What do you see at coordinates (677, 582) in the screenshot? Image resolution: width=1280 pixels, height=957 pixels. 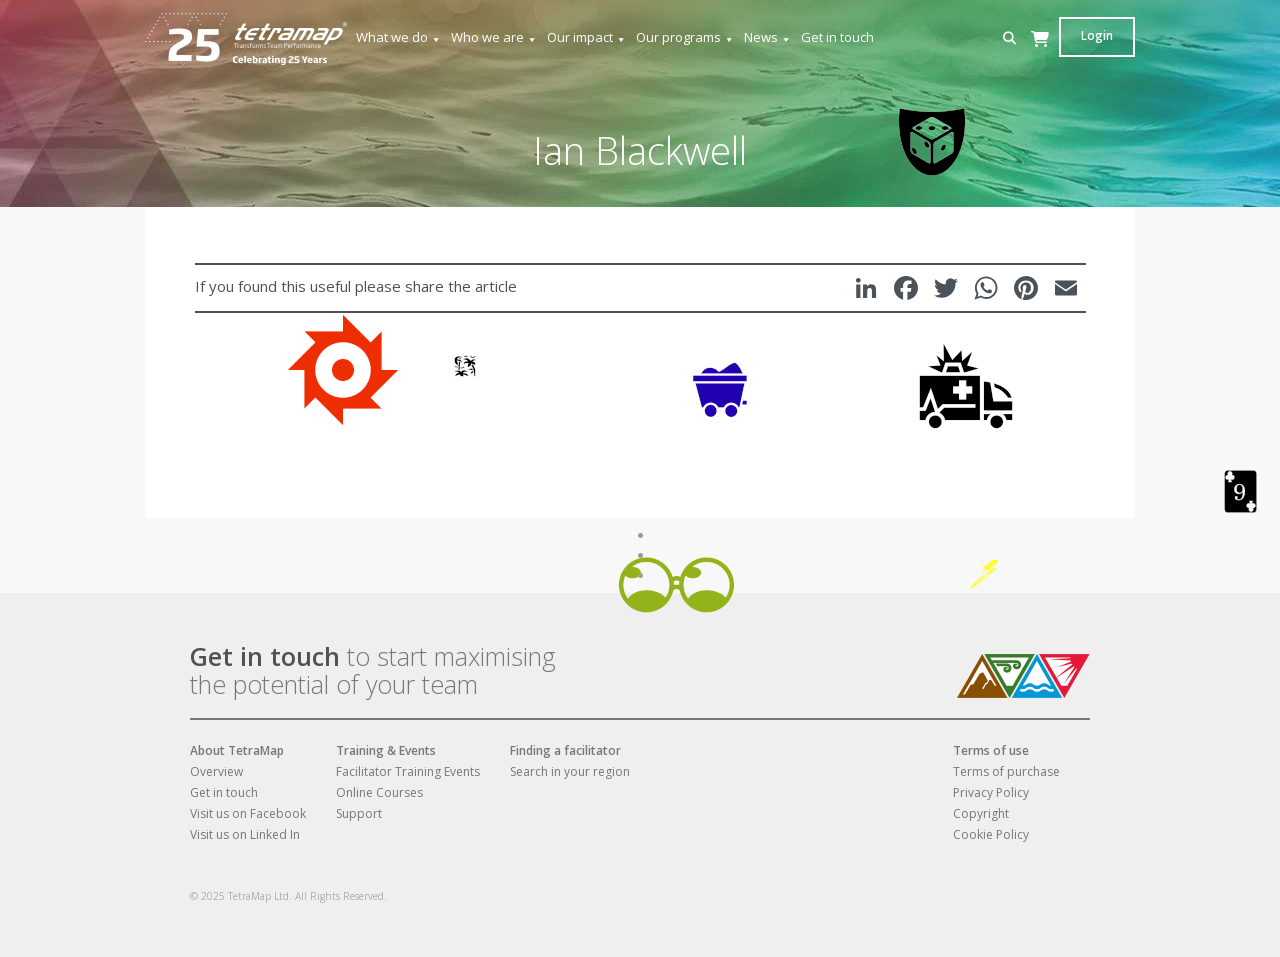 I see `toggle visual accessibility settings` at bounding box center [677, 582].